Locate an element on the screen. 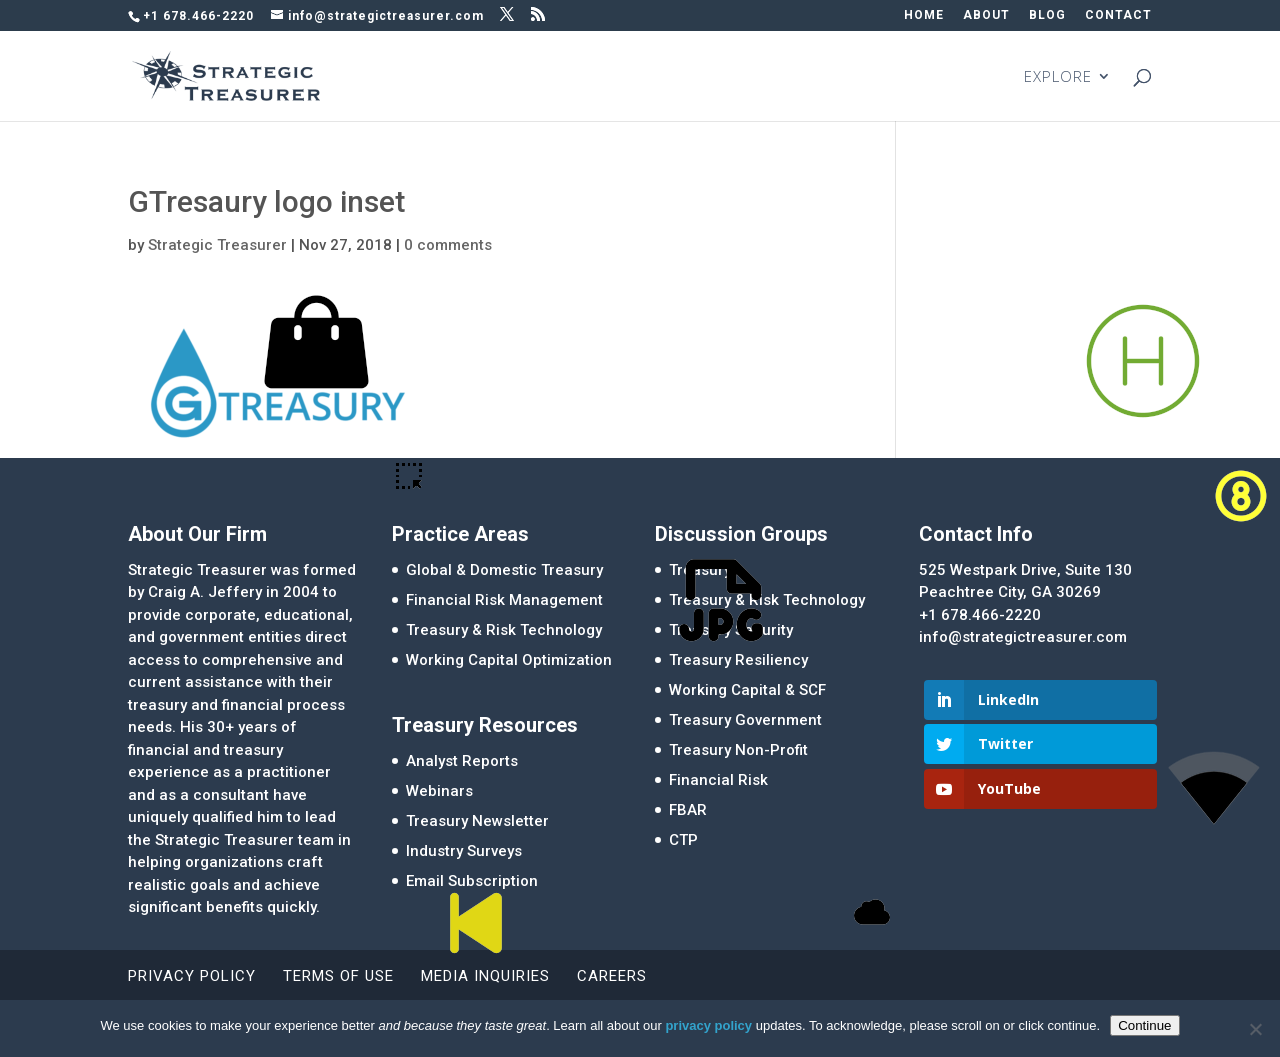 The width and height of the screenshot is (1280, 1057). cloud storage or sync status is located at coordinates (872, 912).